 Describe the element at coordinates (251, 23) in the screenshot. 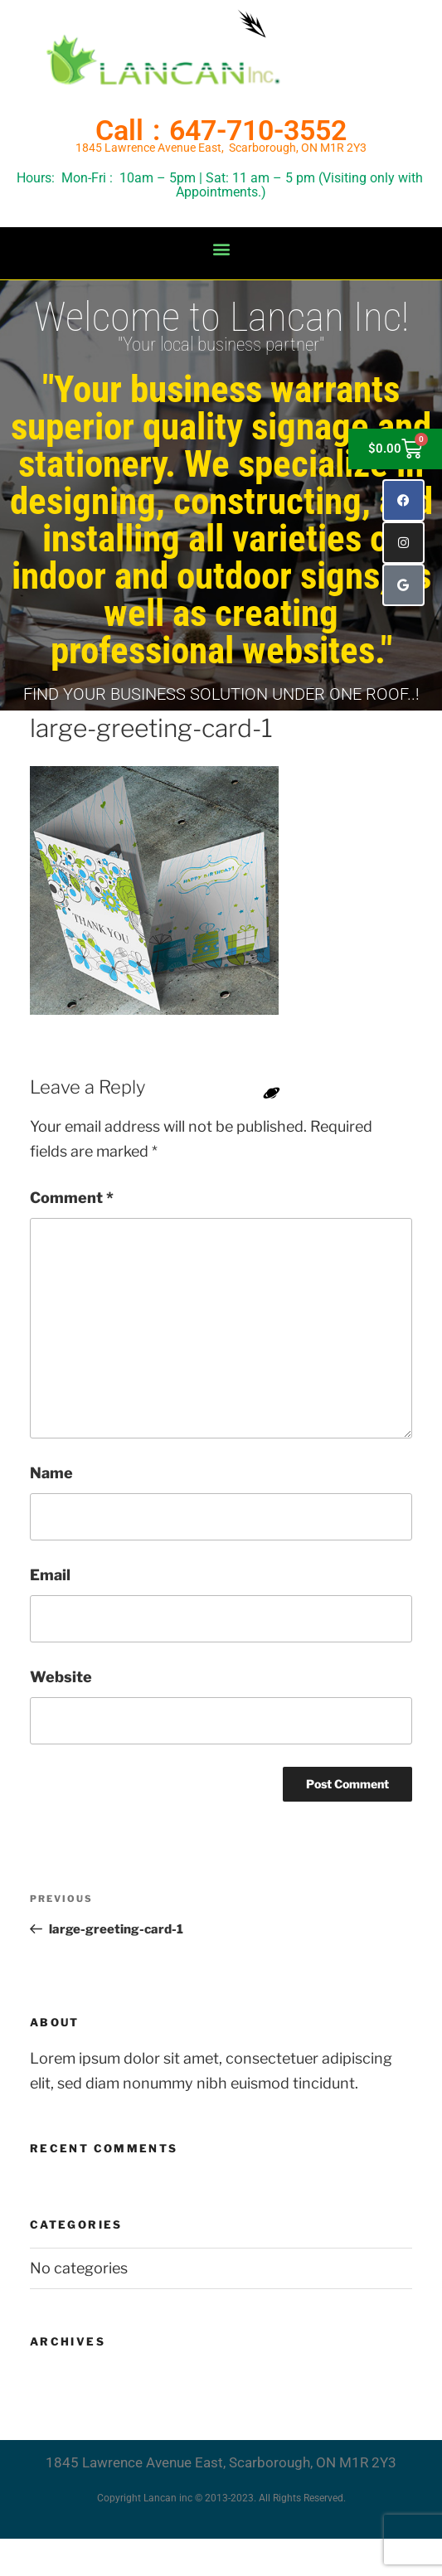

I see `indicates a critical hit or piercing attack` at that location.